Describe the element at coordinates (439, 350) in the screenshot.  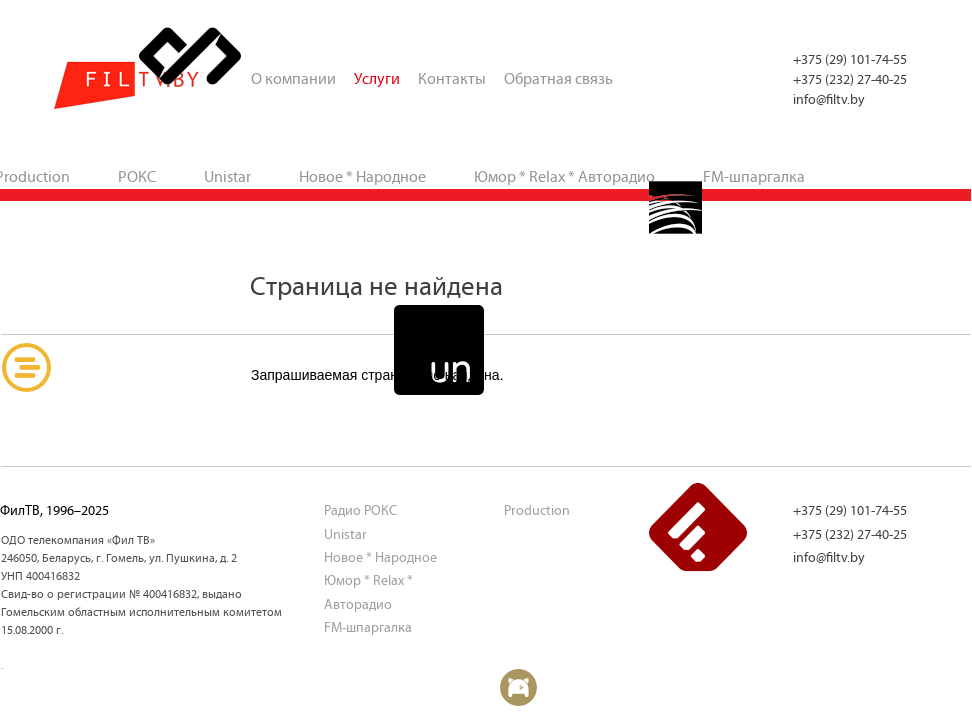
I see `unjs javascript tools logo` at that location.